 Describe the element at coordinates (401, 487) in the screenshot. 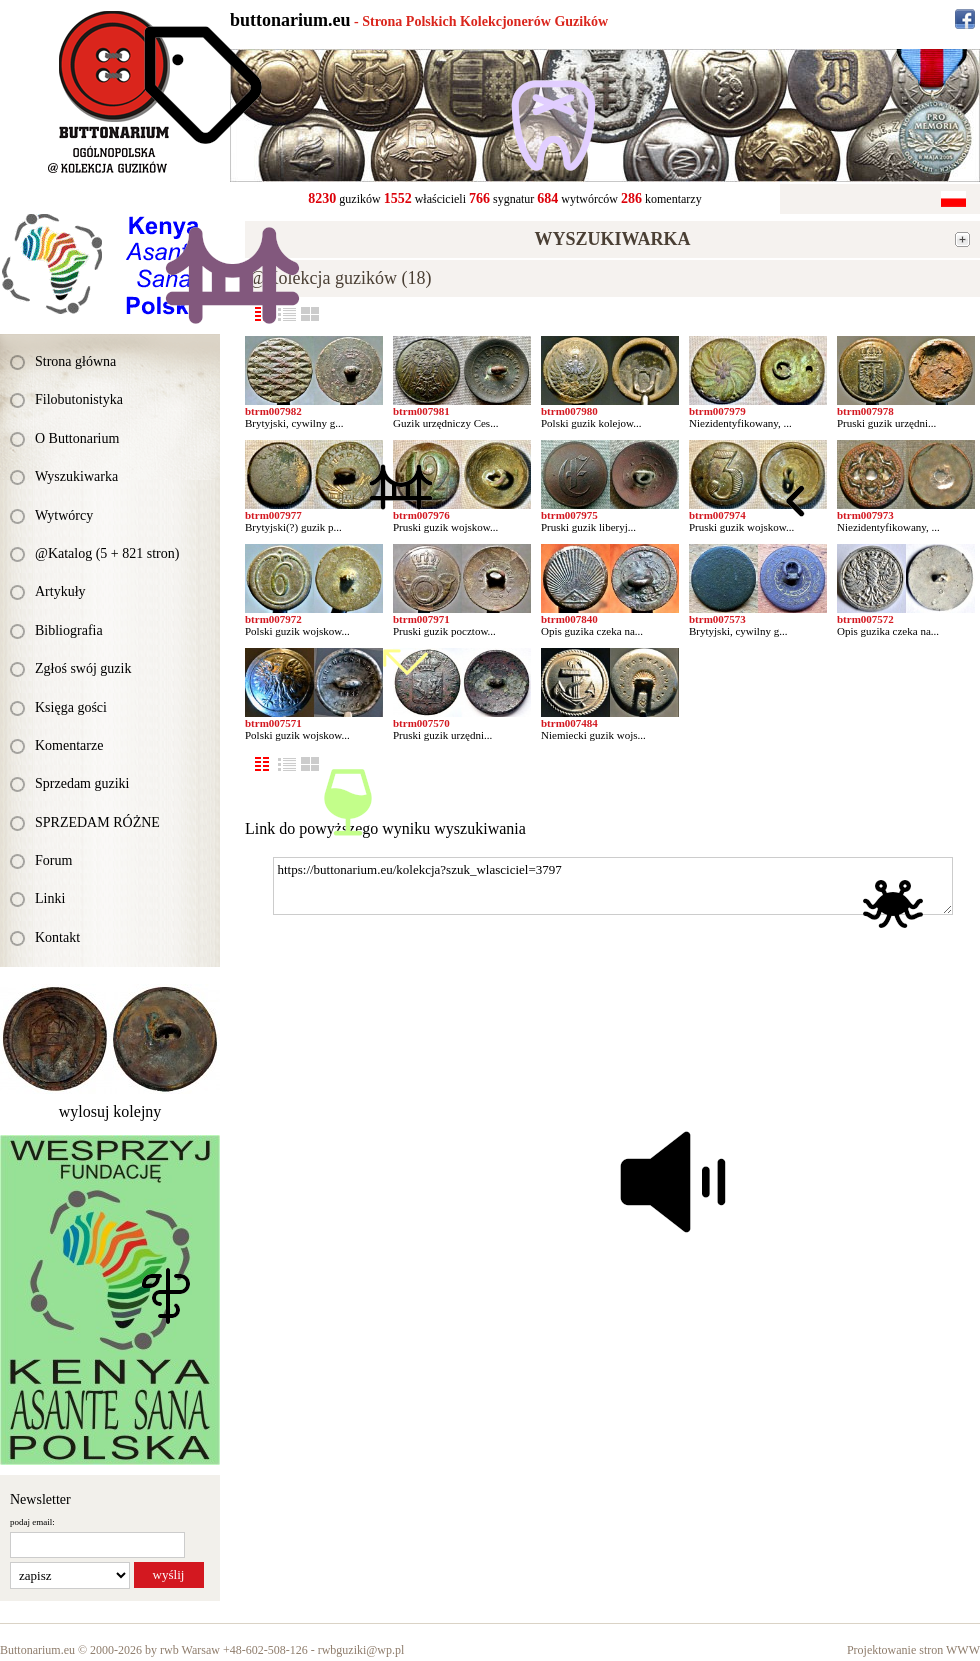

I see `navigate to bridges or overpasses on a map` at that location.